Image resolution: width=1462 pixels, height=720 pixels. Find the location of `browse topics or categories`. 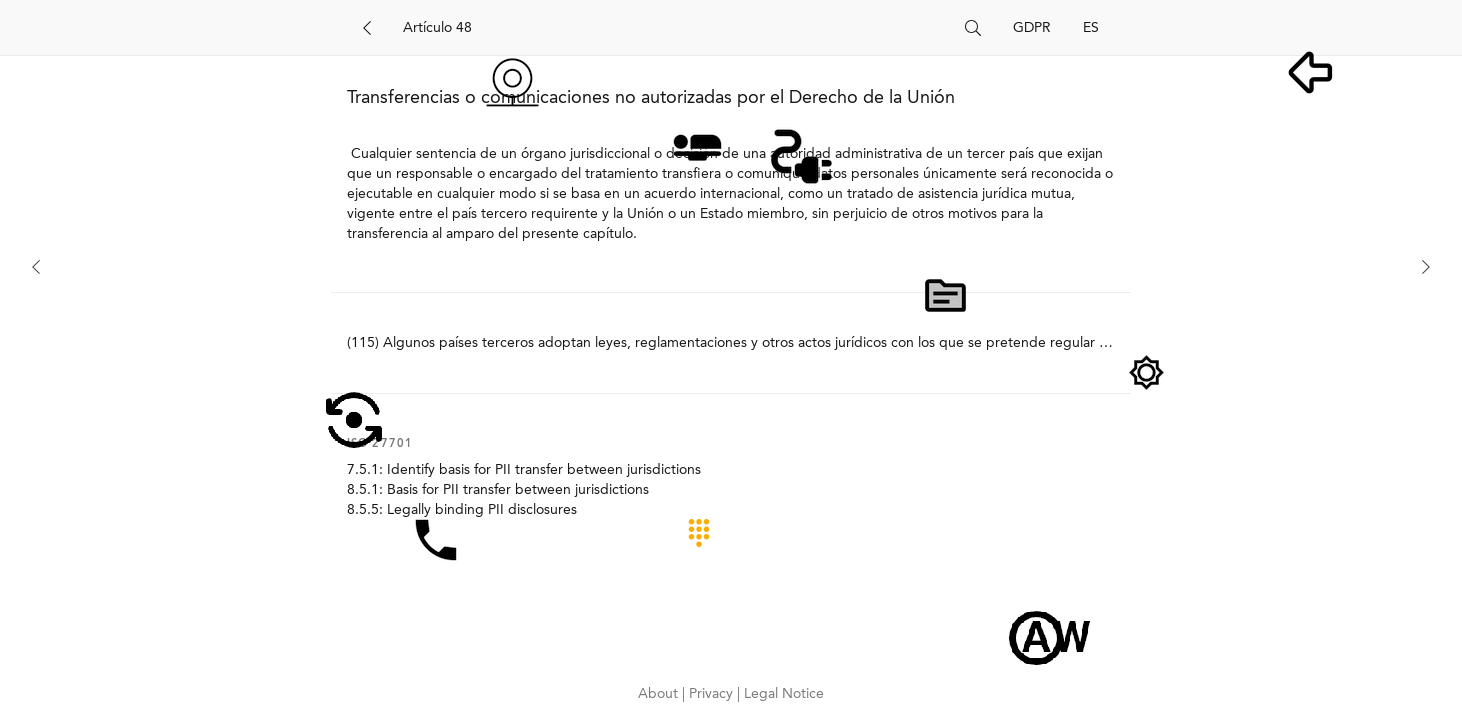

browse topics or categories is located at coordinates (945, 295).